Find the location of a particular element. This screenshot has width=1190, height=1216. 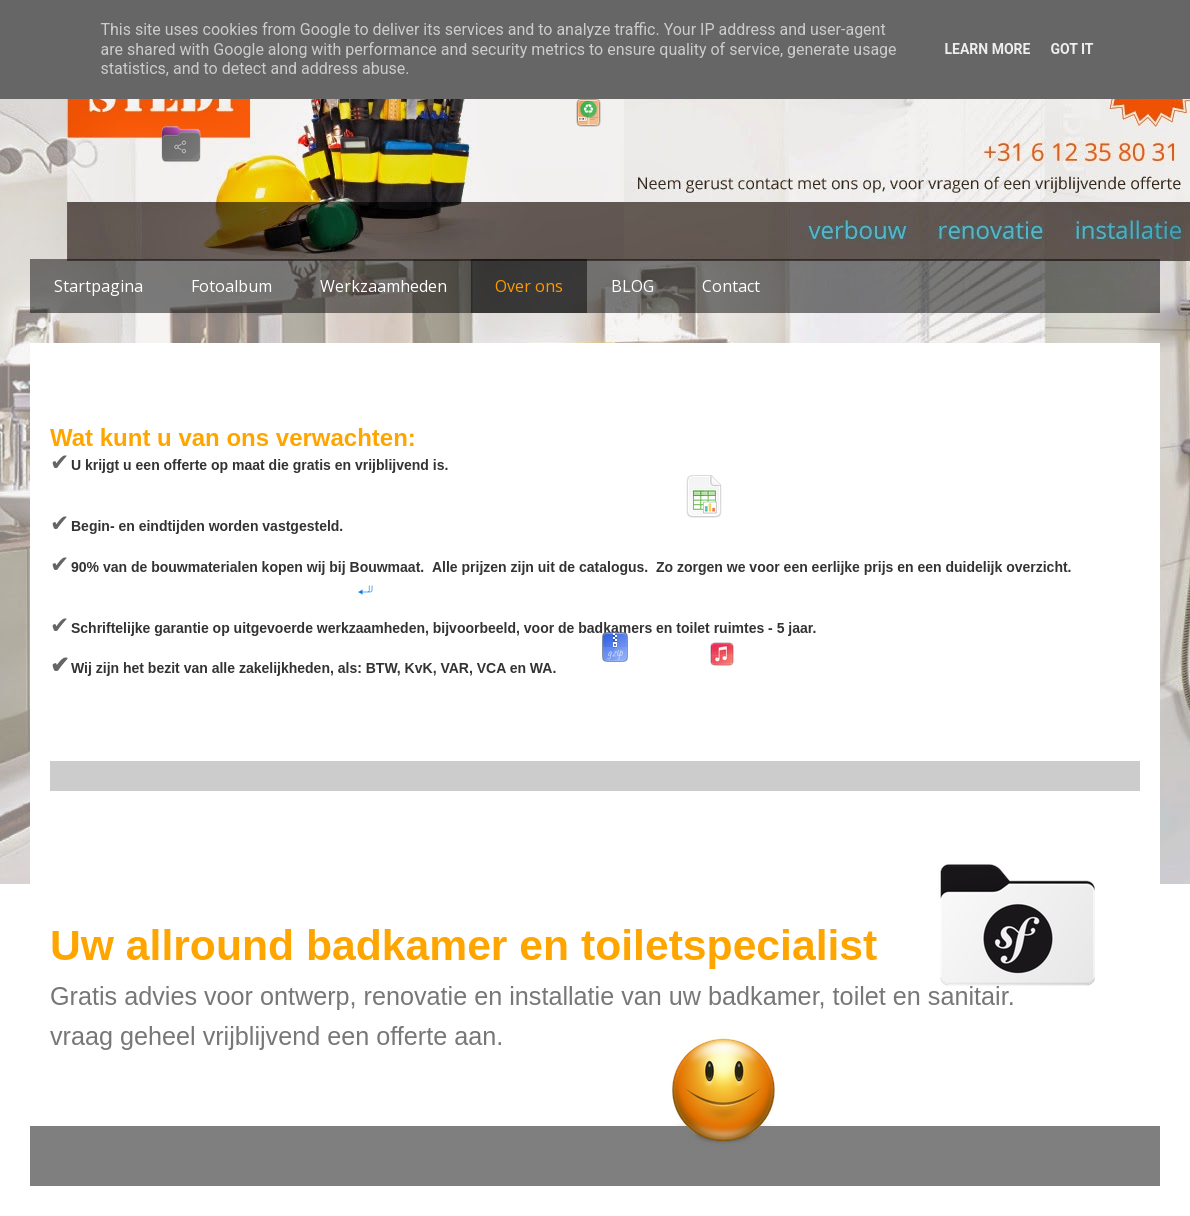

add an emoji or reaction to a message is located at coordinates (724, 1095).